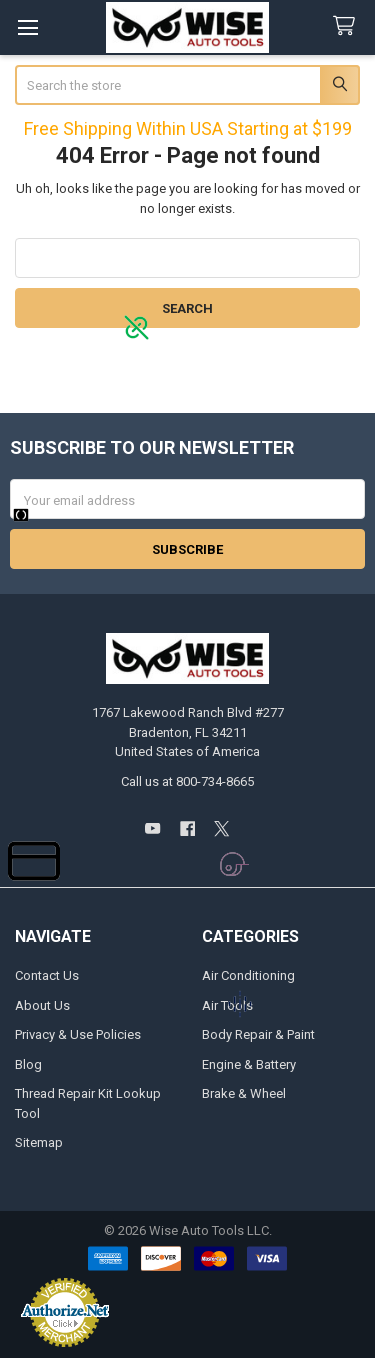  I want to click on manage payment methods, so click(34, 861).